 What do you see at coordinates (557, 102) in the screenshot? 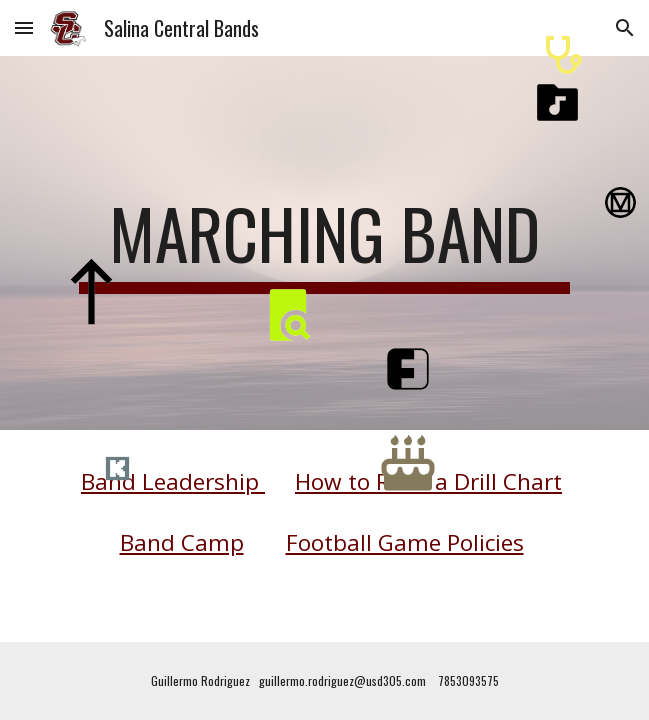
I see `open your music folder` at bounding box center [557, 102].